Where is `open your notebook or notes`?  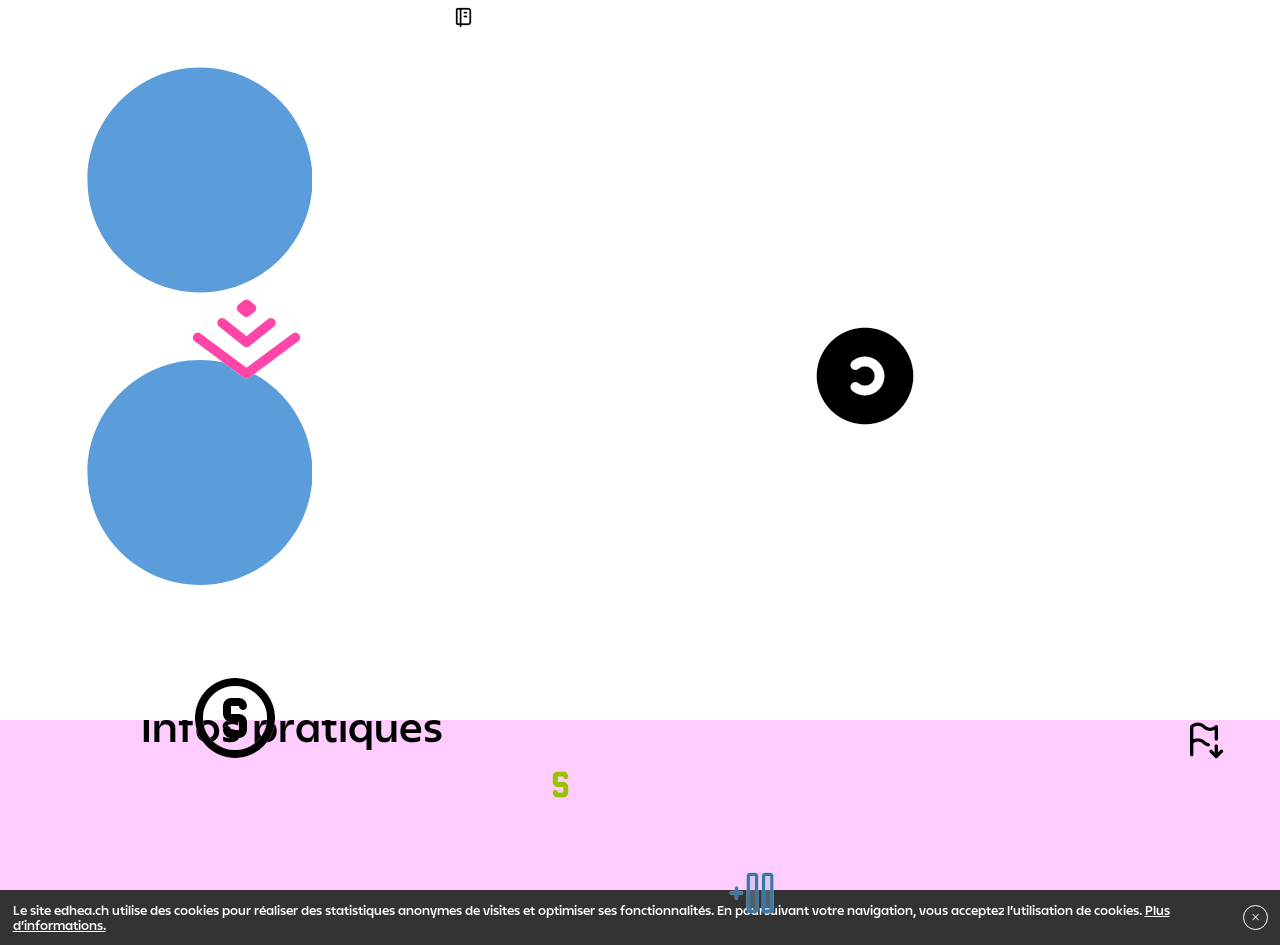 open your notebook or notes is located at coordinates (463, 16).